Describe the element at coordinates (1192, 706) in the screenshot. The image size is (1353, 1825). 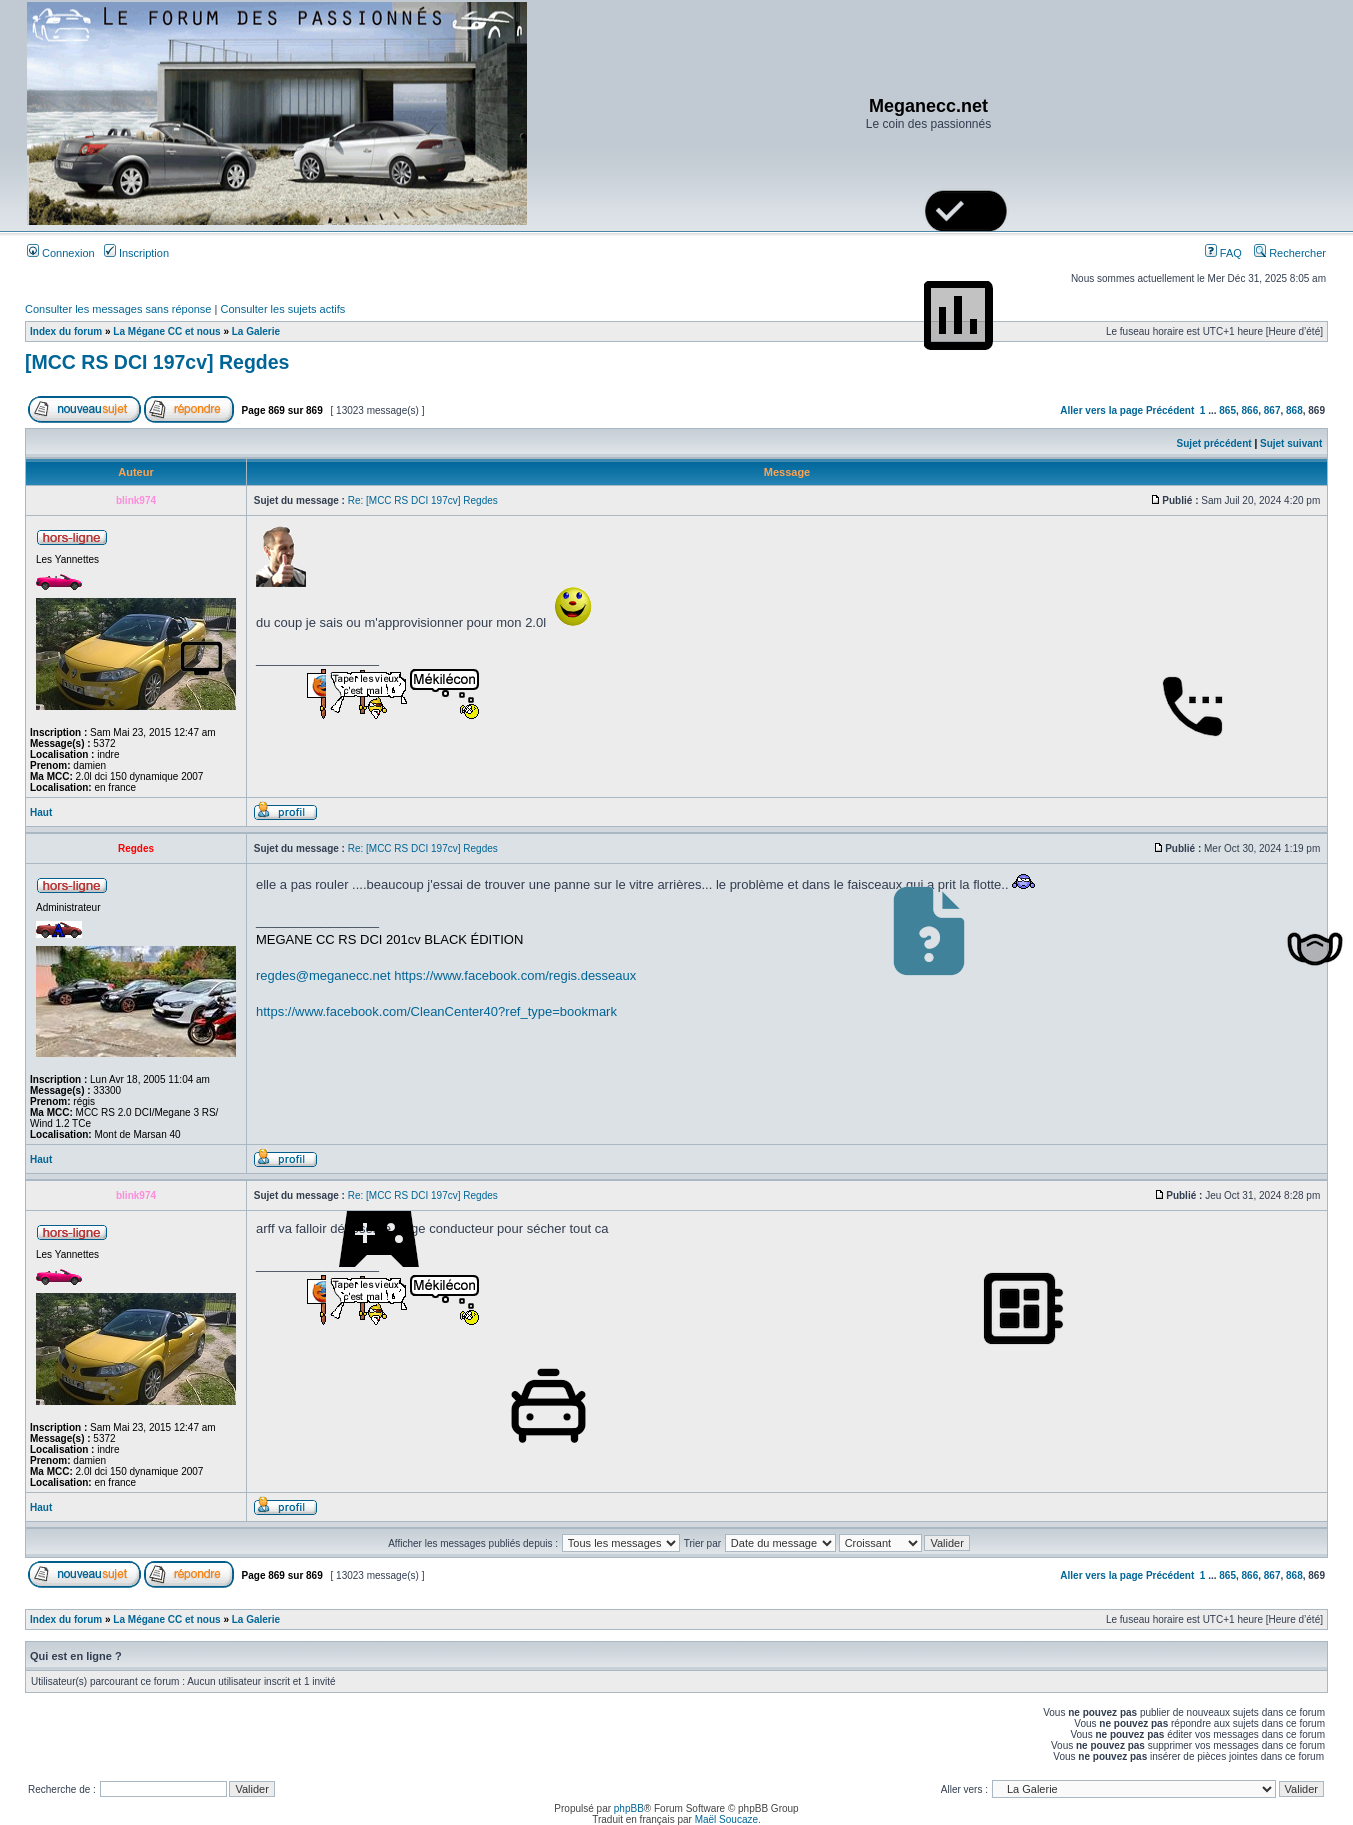
I see `access phone or call settings` at that location.